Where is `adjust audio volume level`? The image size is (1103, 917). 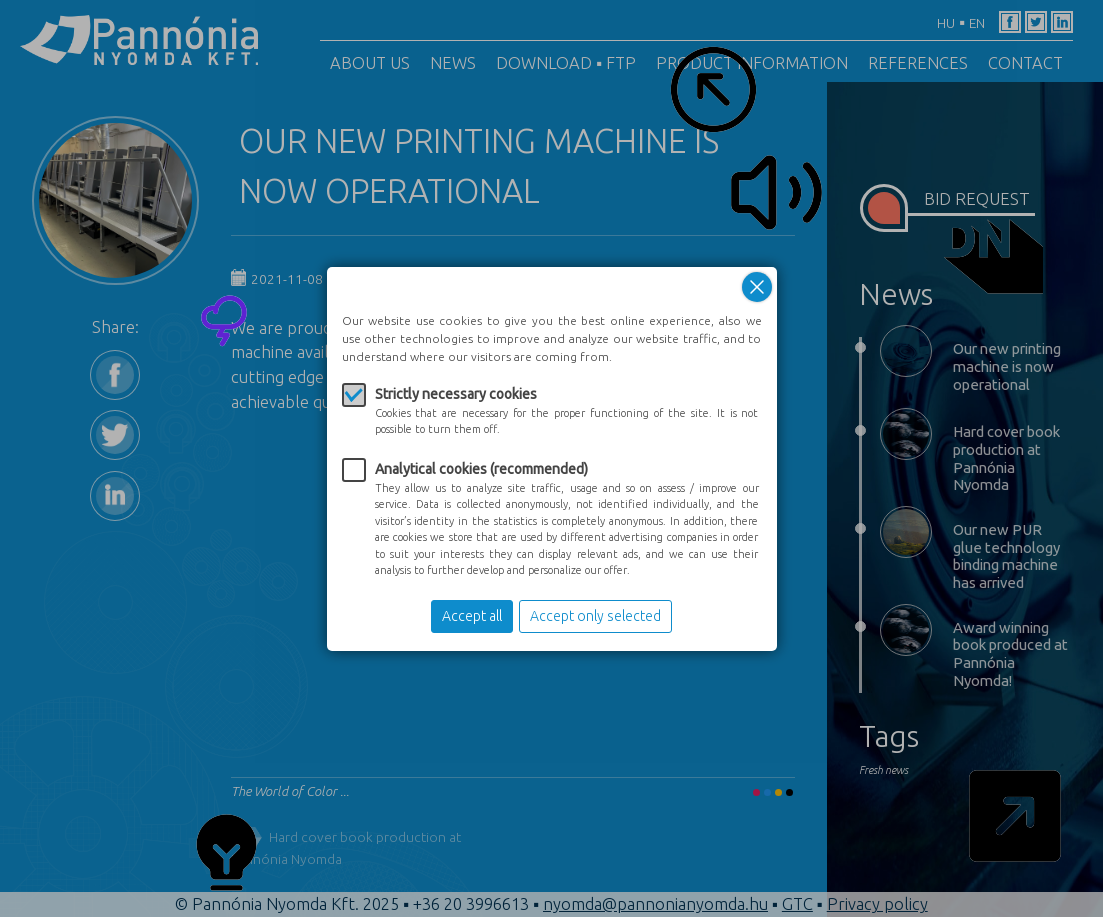 adjust audio volume level is located at coordinates (776, 192).